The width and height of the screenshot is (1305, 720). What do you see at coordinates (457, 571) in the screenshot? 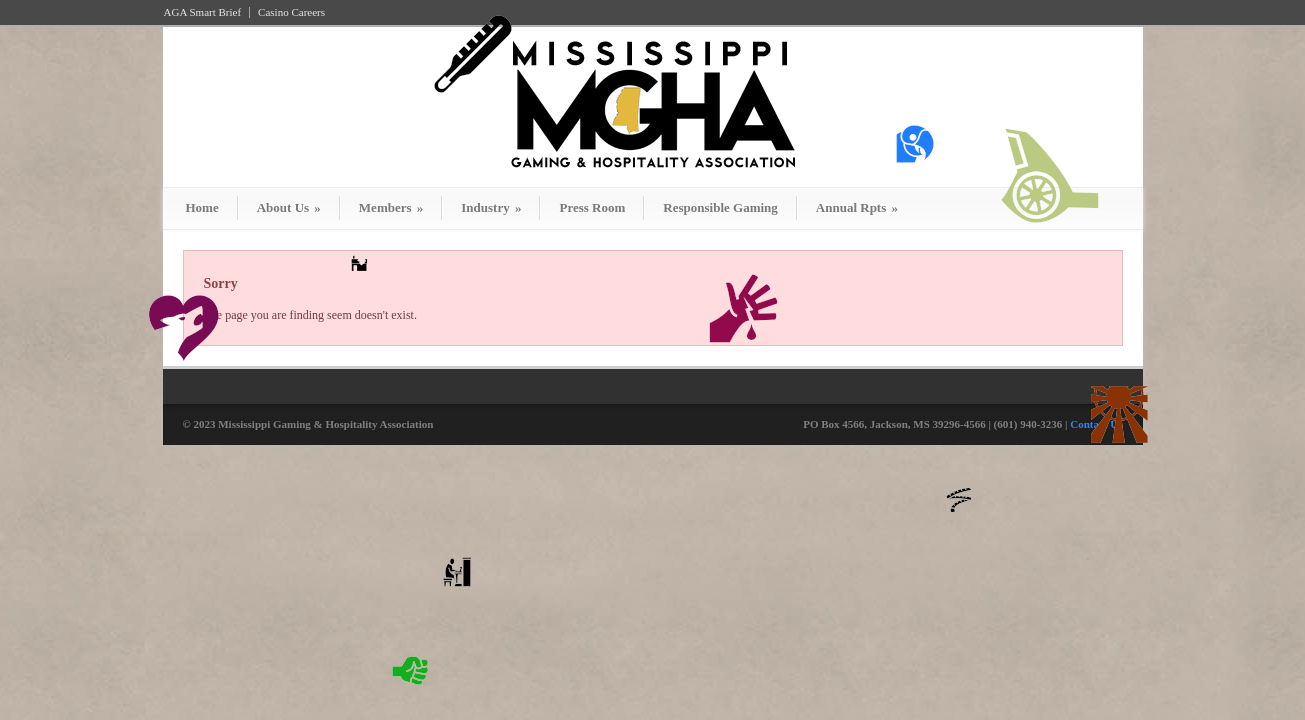
I see `access piano or keyboard lessons` at bounding box center [457, 571].